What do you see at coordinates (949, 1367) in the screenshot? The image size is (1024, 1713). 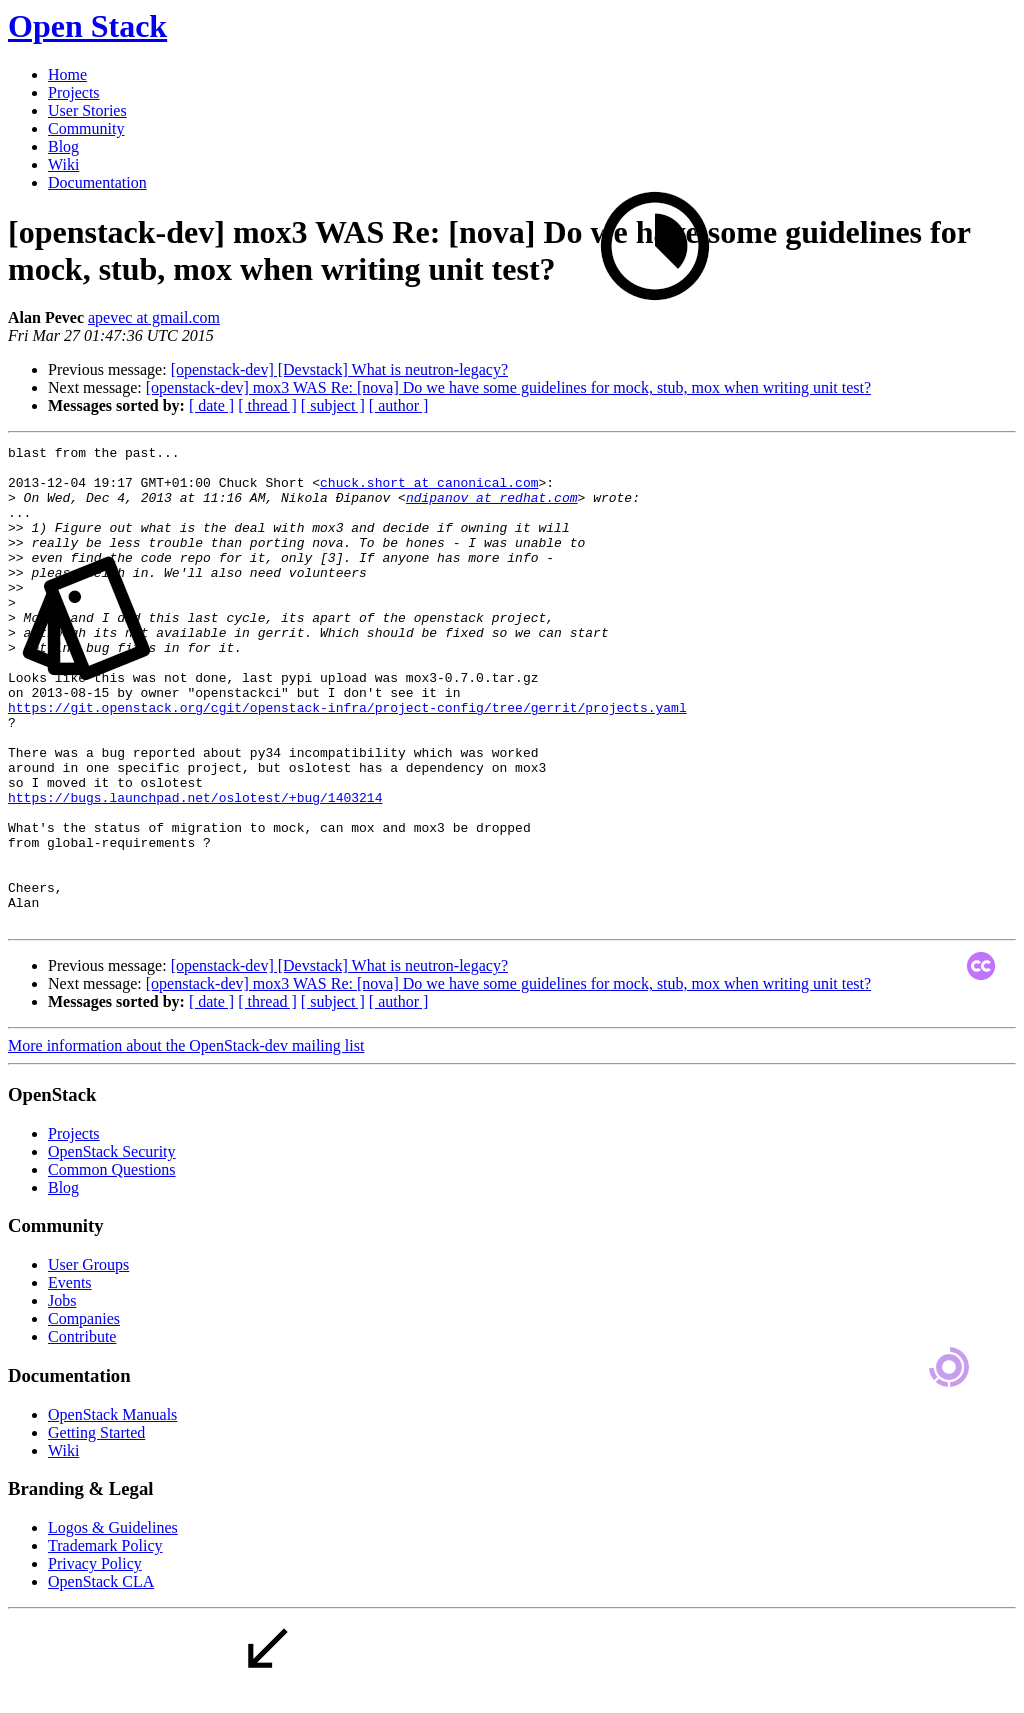 I see `turborepo logo - a build system for JavaScript and TypeScript codebases` at bounding box center [949, 1367].